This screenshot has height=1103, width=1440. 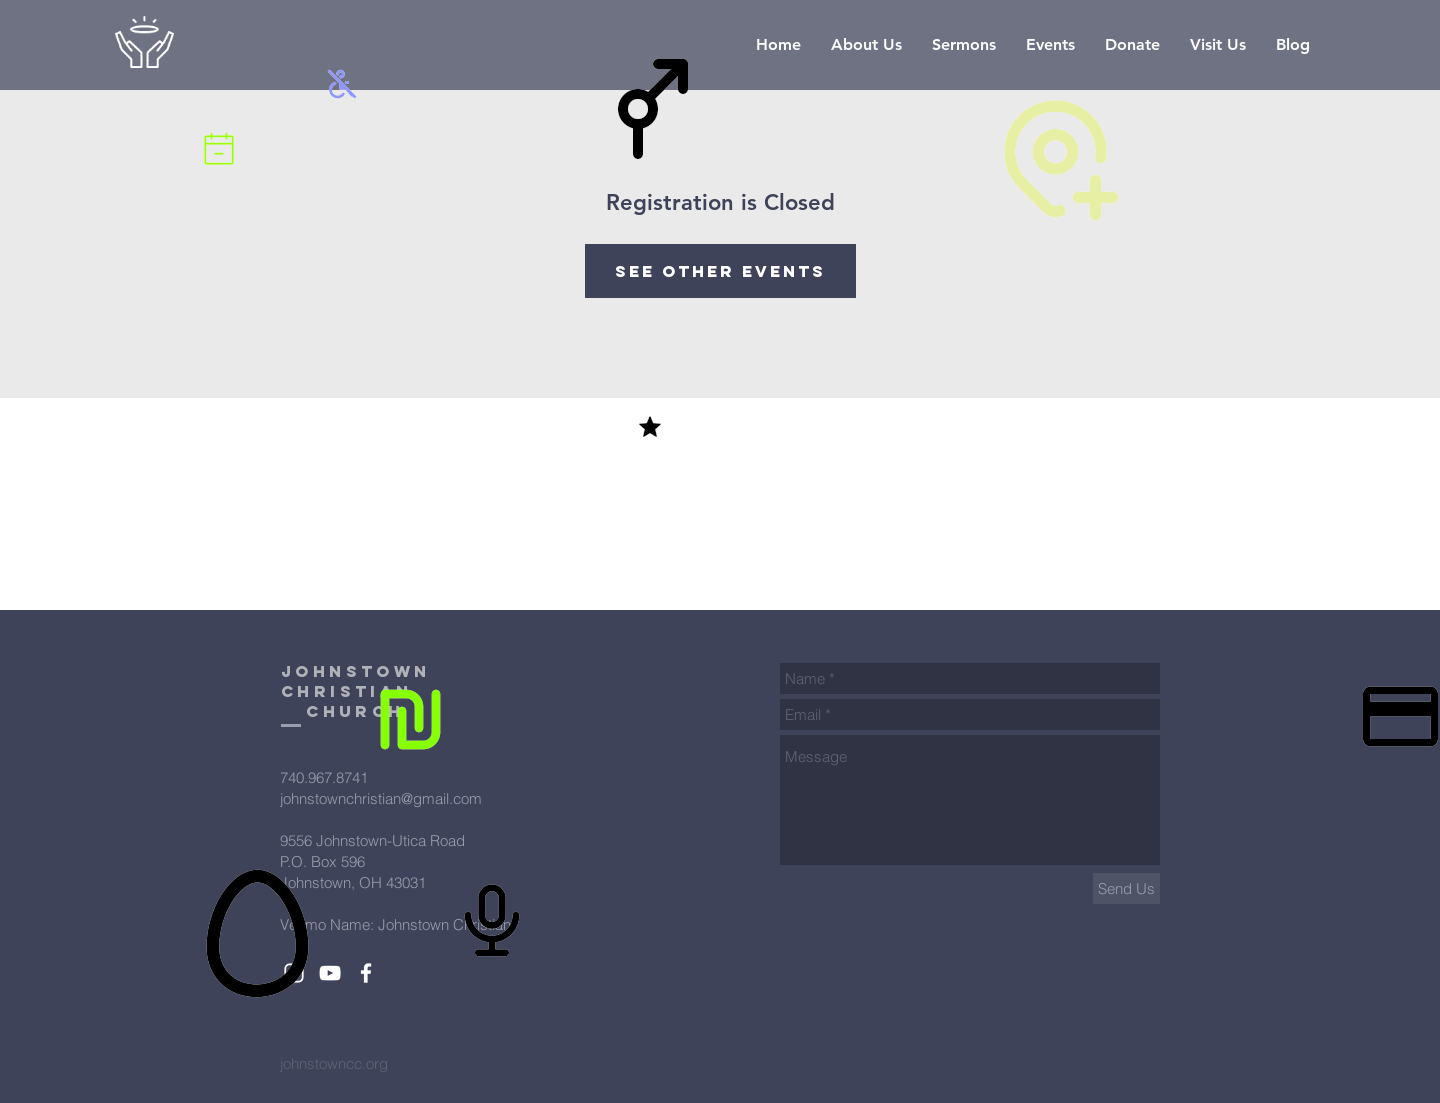 I want to click on add a new location pin, so click(x=1055, y=157).